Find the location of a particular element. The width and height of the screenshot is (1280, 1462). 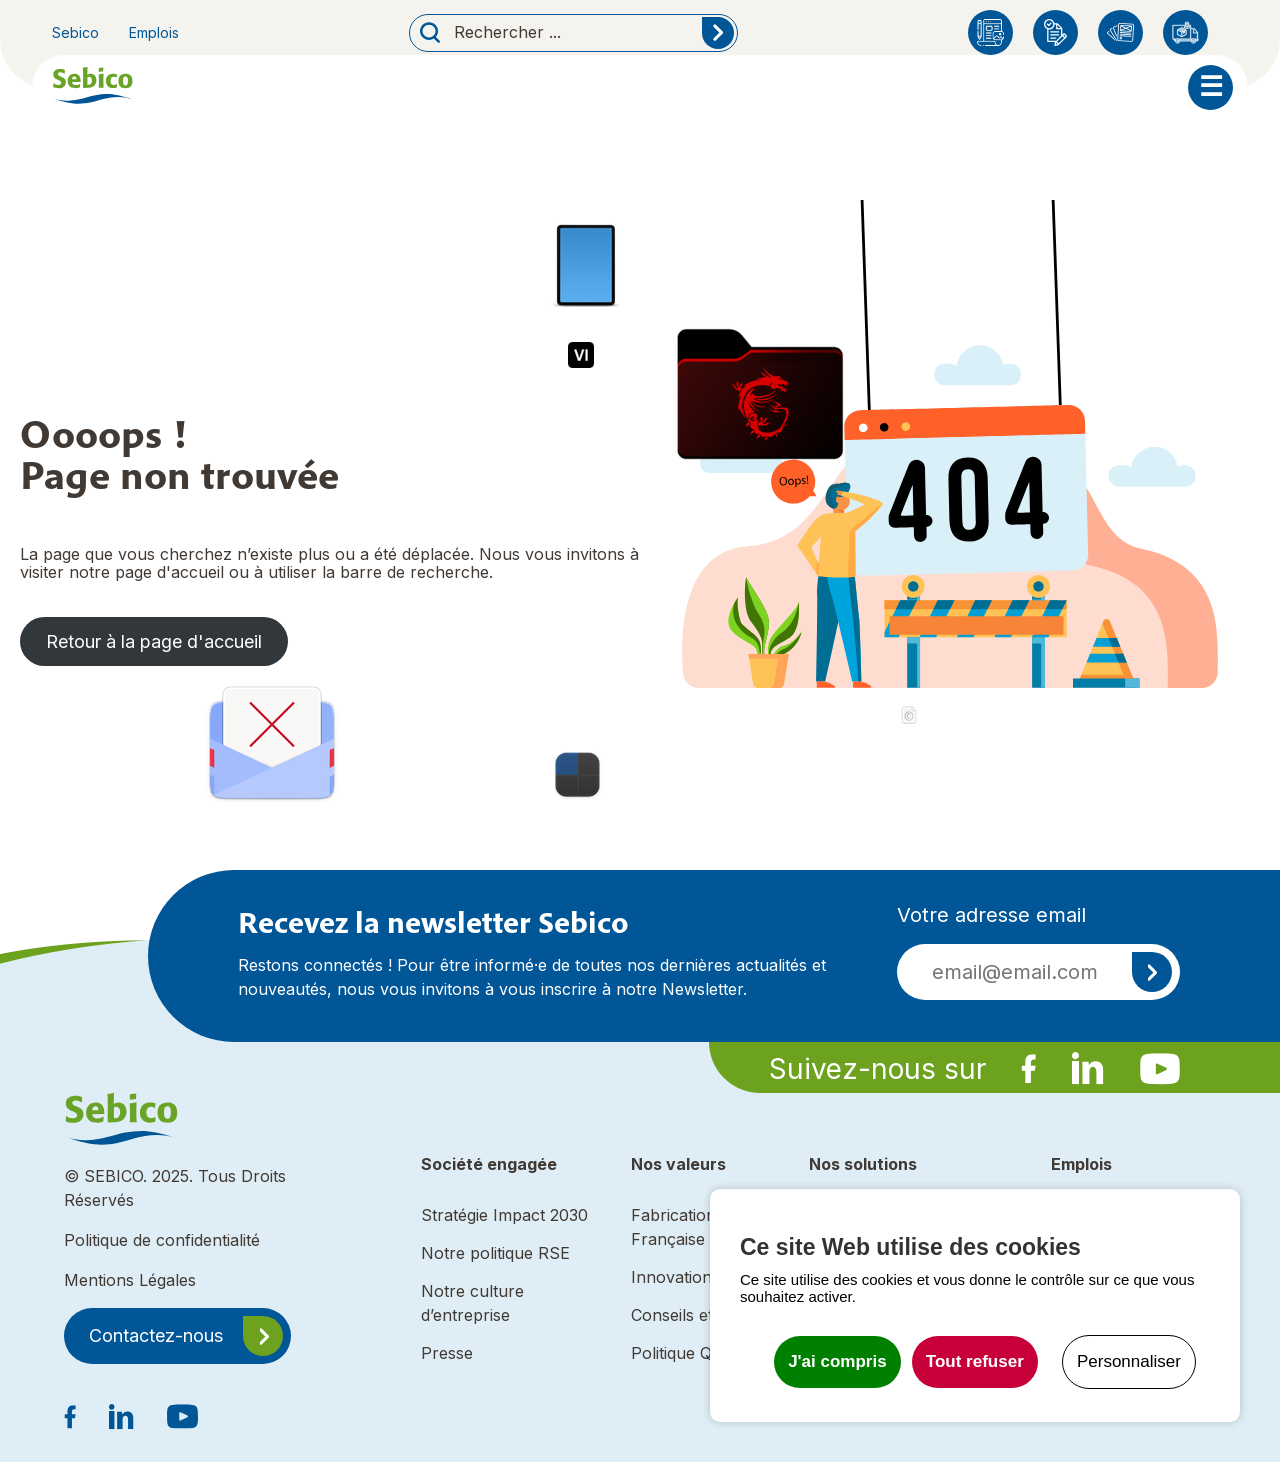

indicates a file with copyright protection is located at coordinates (909, 715).